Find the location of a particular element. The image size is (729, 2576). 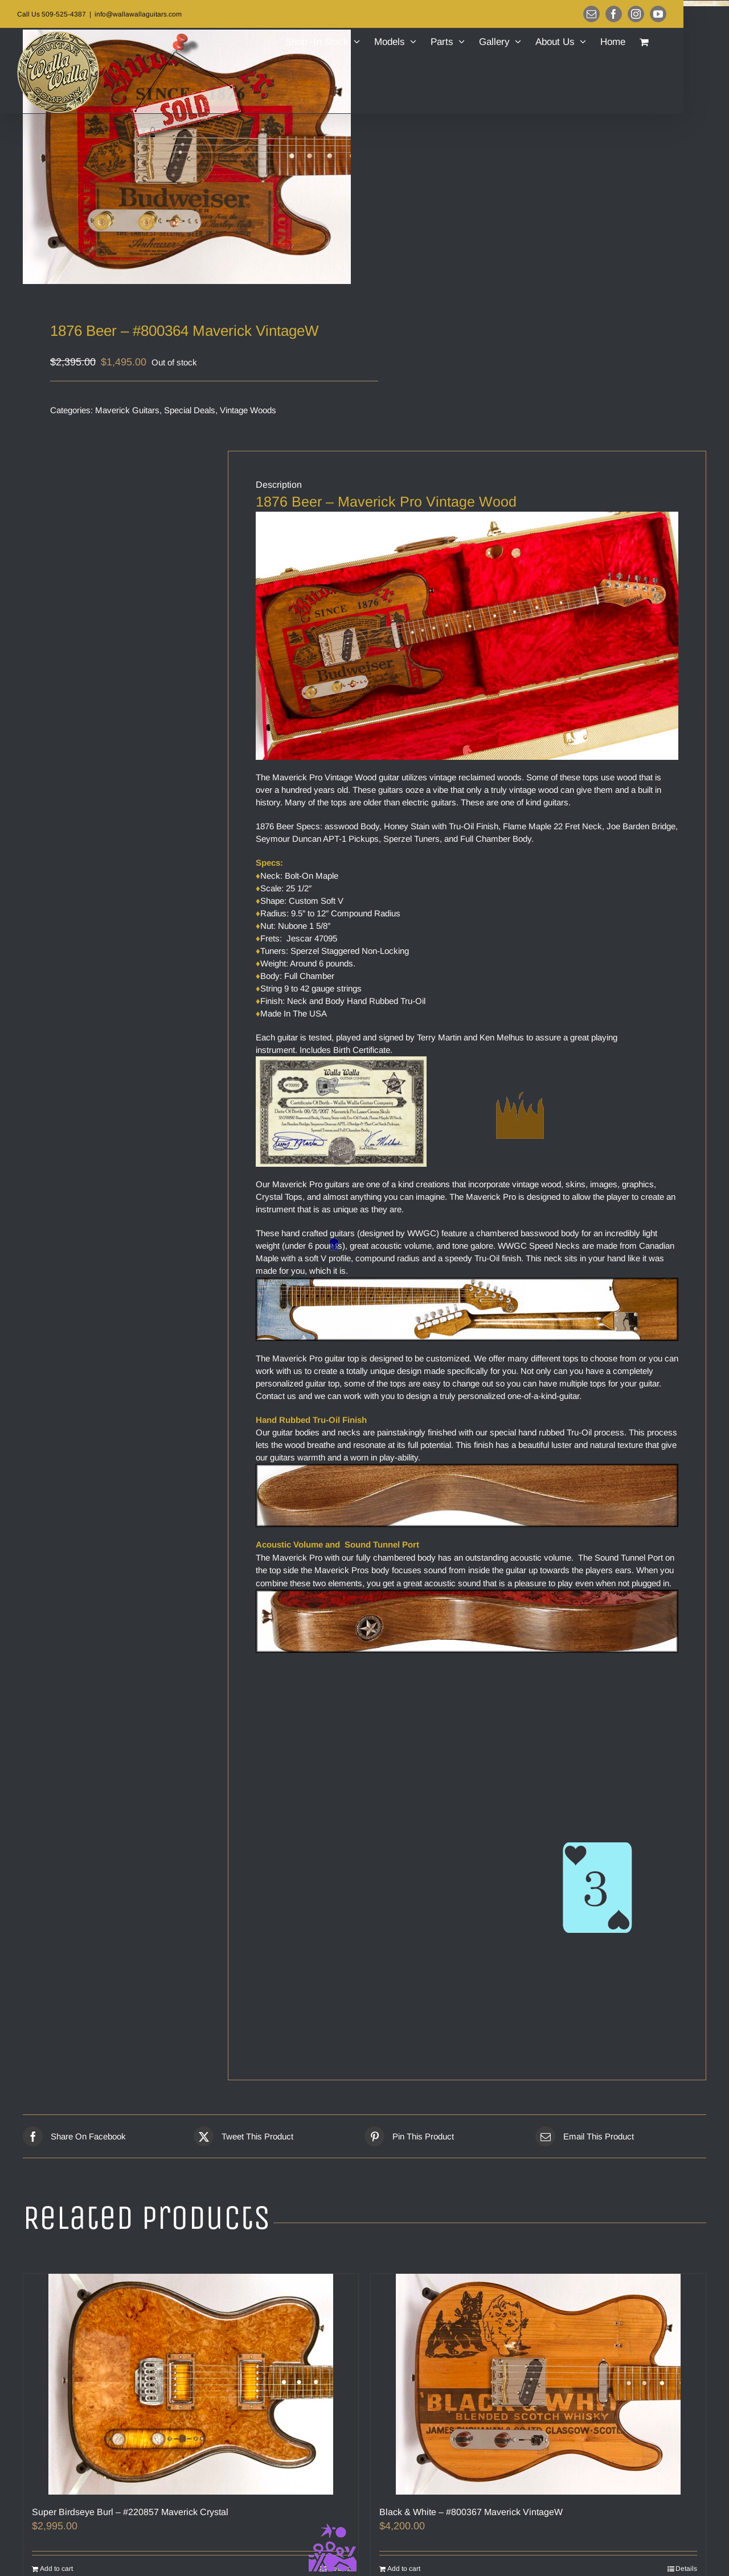

access firewall or security settings is located at coordinates (520, 1115).